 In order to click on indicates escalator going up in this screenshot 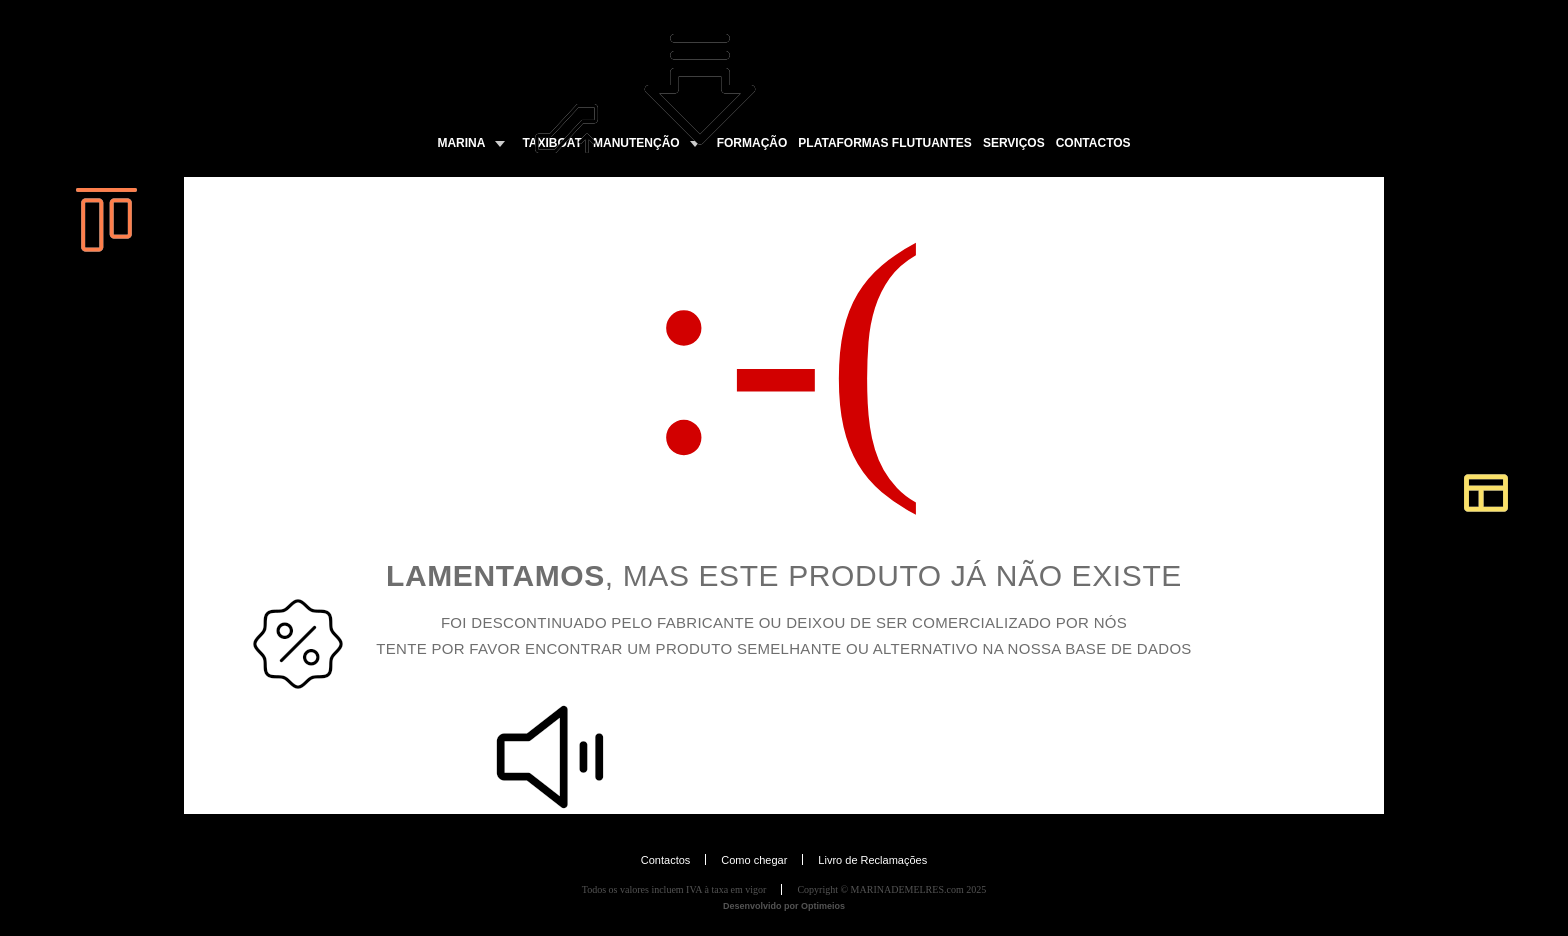, I will do `click(566, 128)`.